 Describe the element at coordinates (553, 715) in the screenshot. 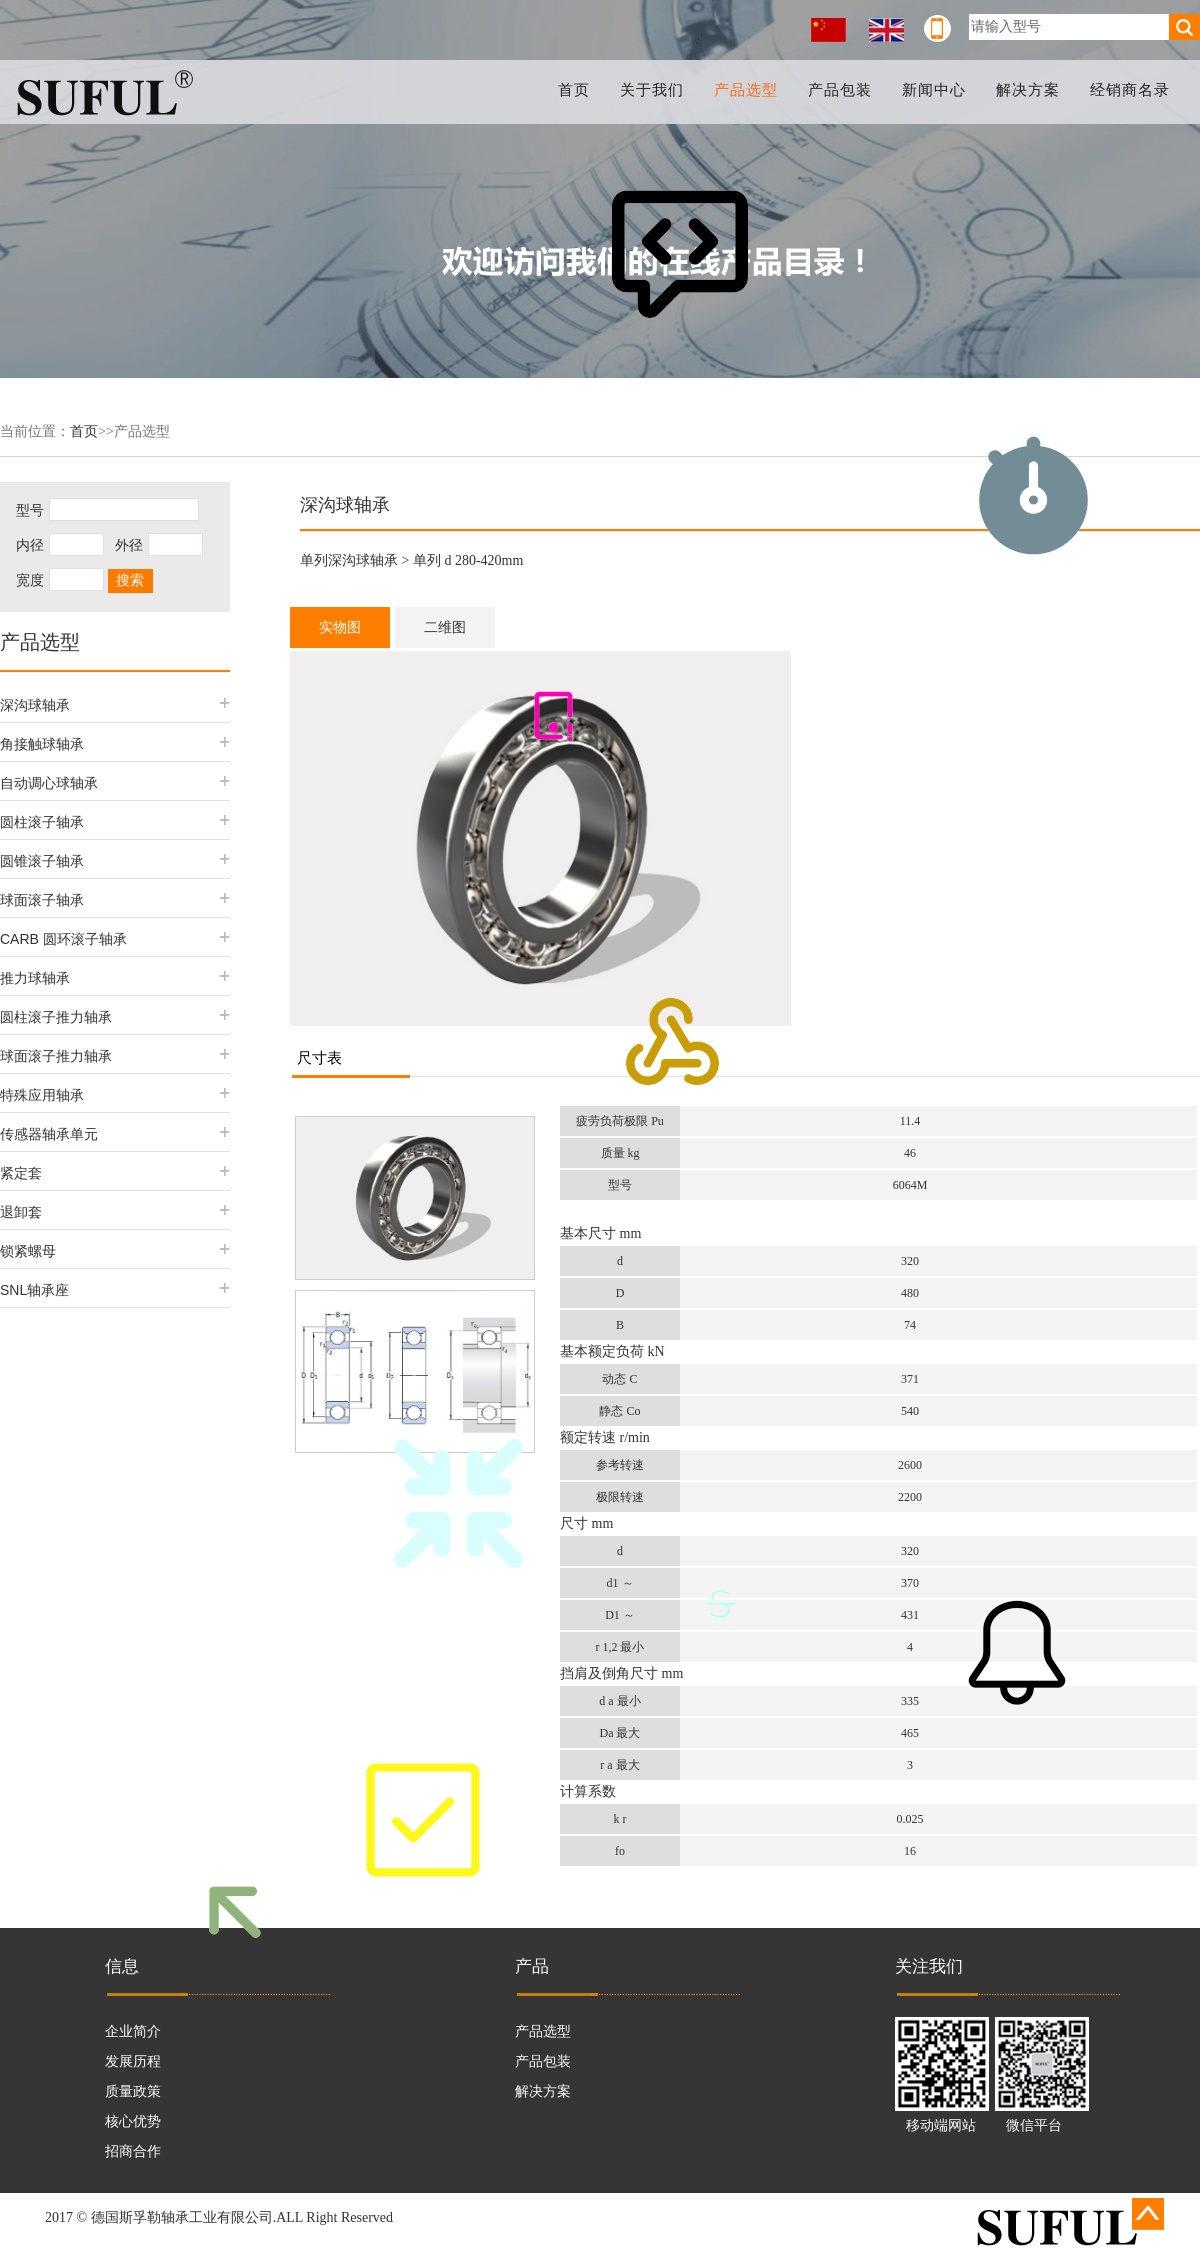

I see `tablet device requires attention or has an issue` at that location.